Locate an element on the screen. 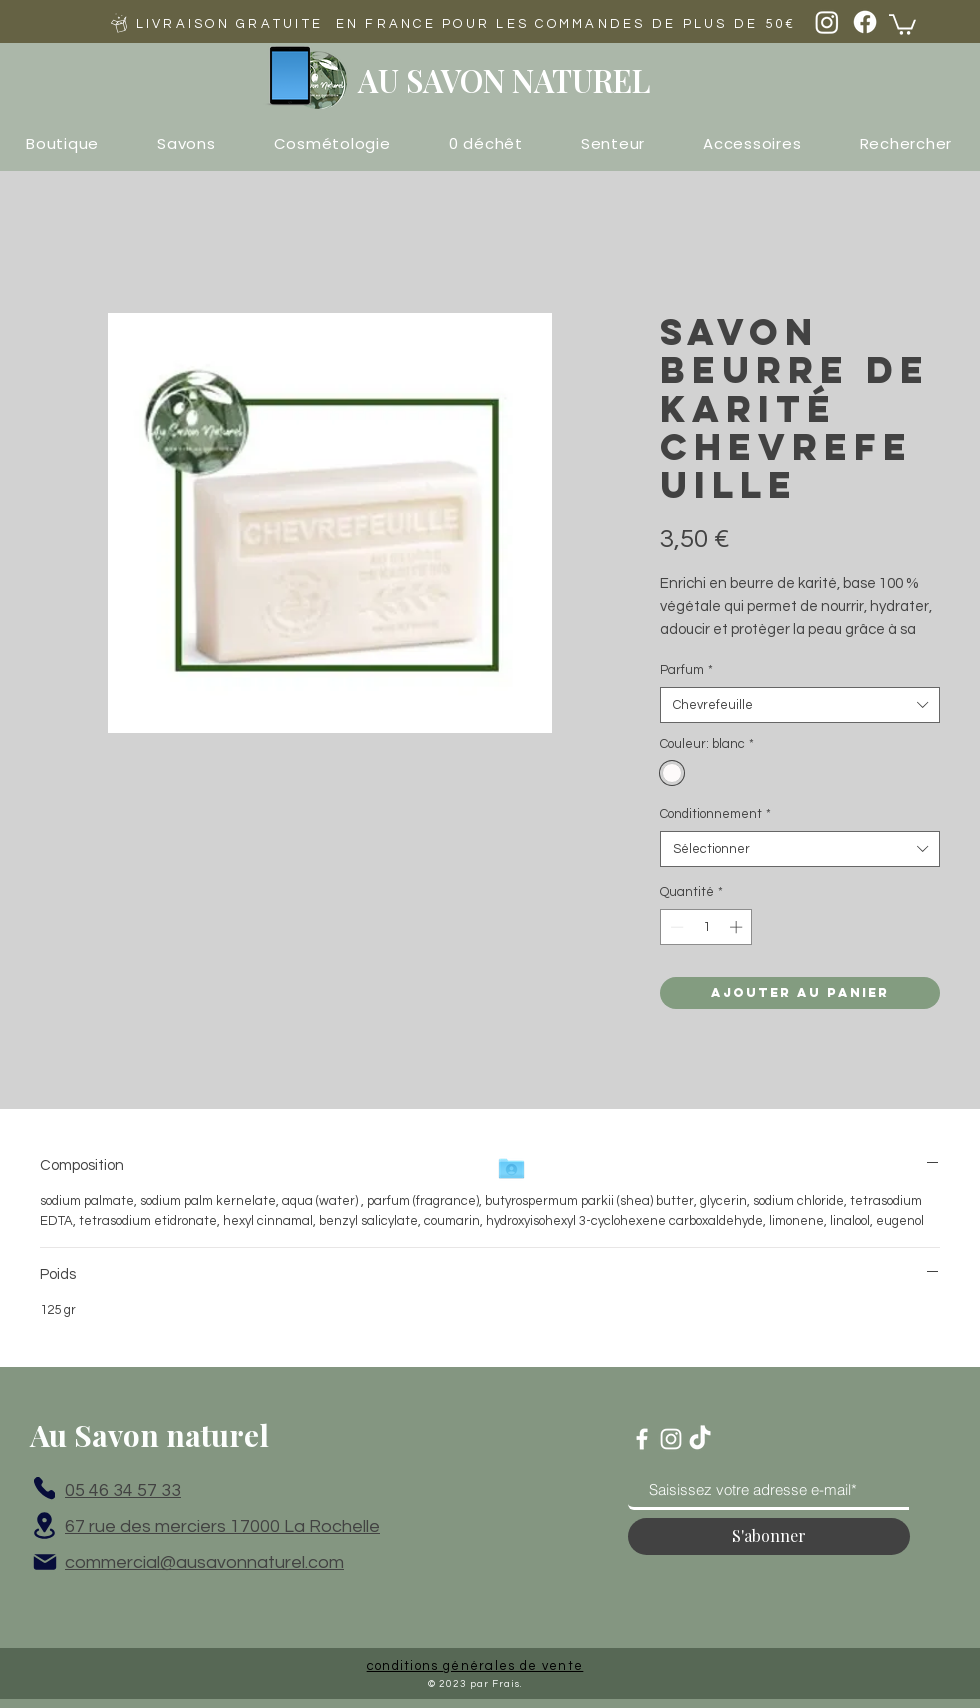 The width and height of the screenshot is (980, 1708). iPad device with cellular connectivity is located at coordinates (290, 76).